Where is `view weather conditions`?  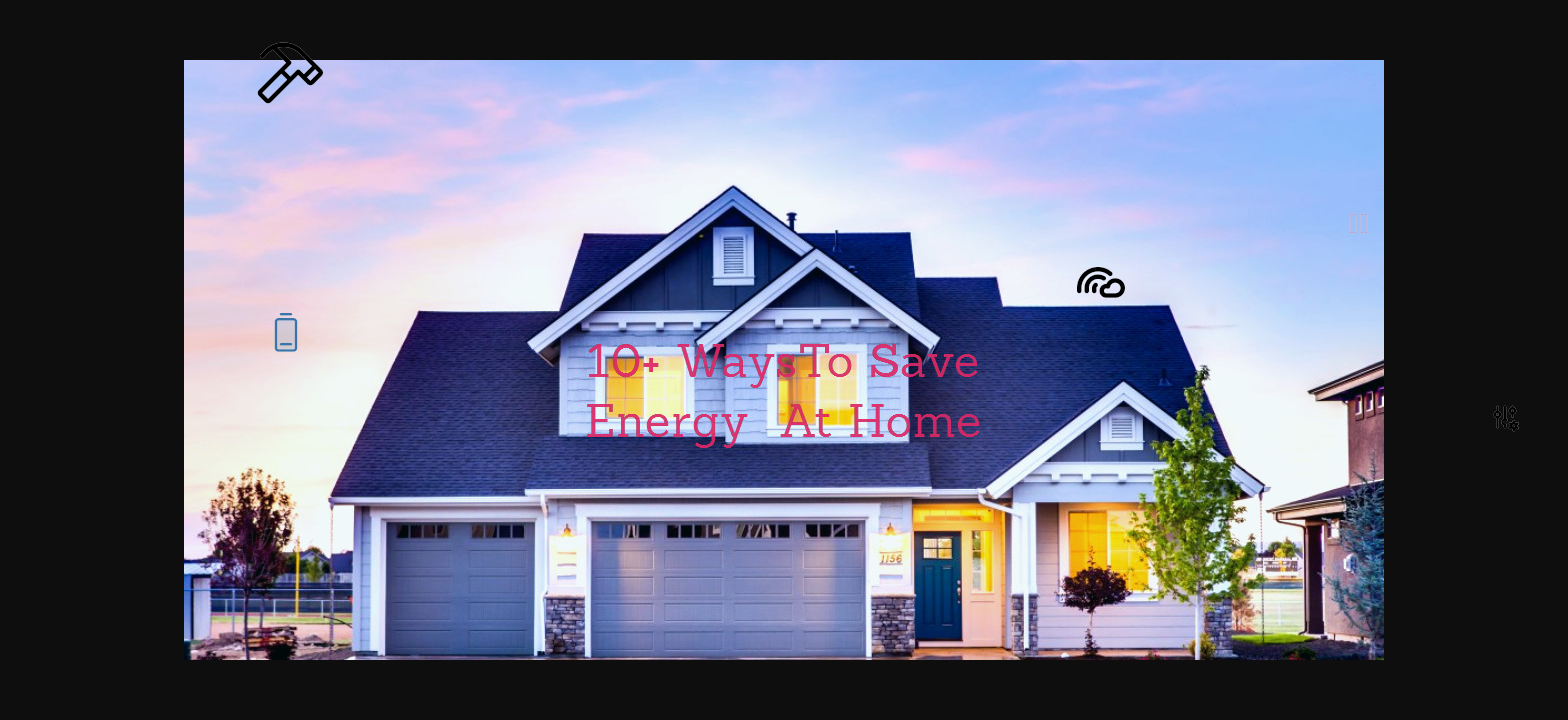
view weather conditions is located at coordinates (1101, 282).